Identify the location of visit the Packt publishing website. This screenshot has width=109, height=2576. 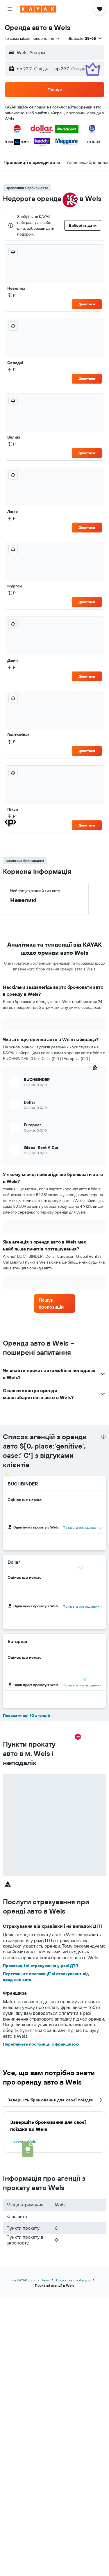
(10, 823).